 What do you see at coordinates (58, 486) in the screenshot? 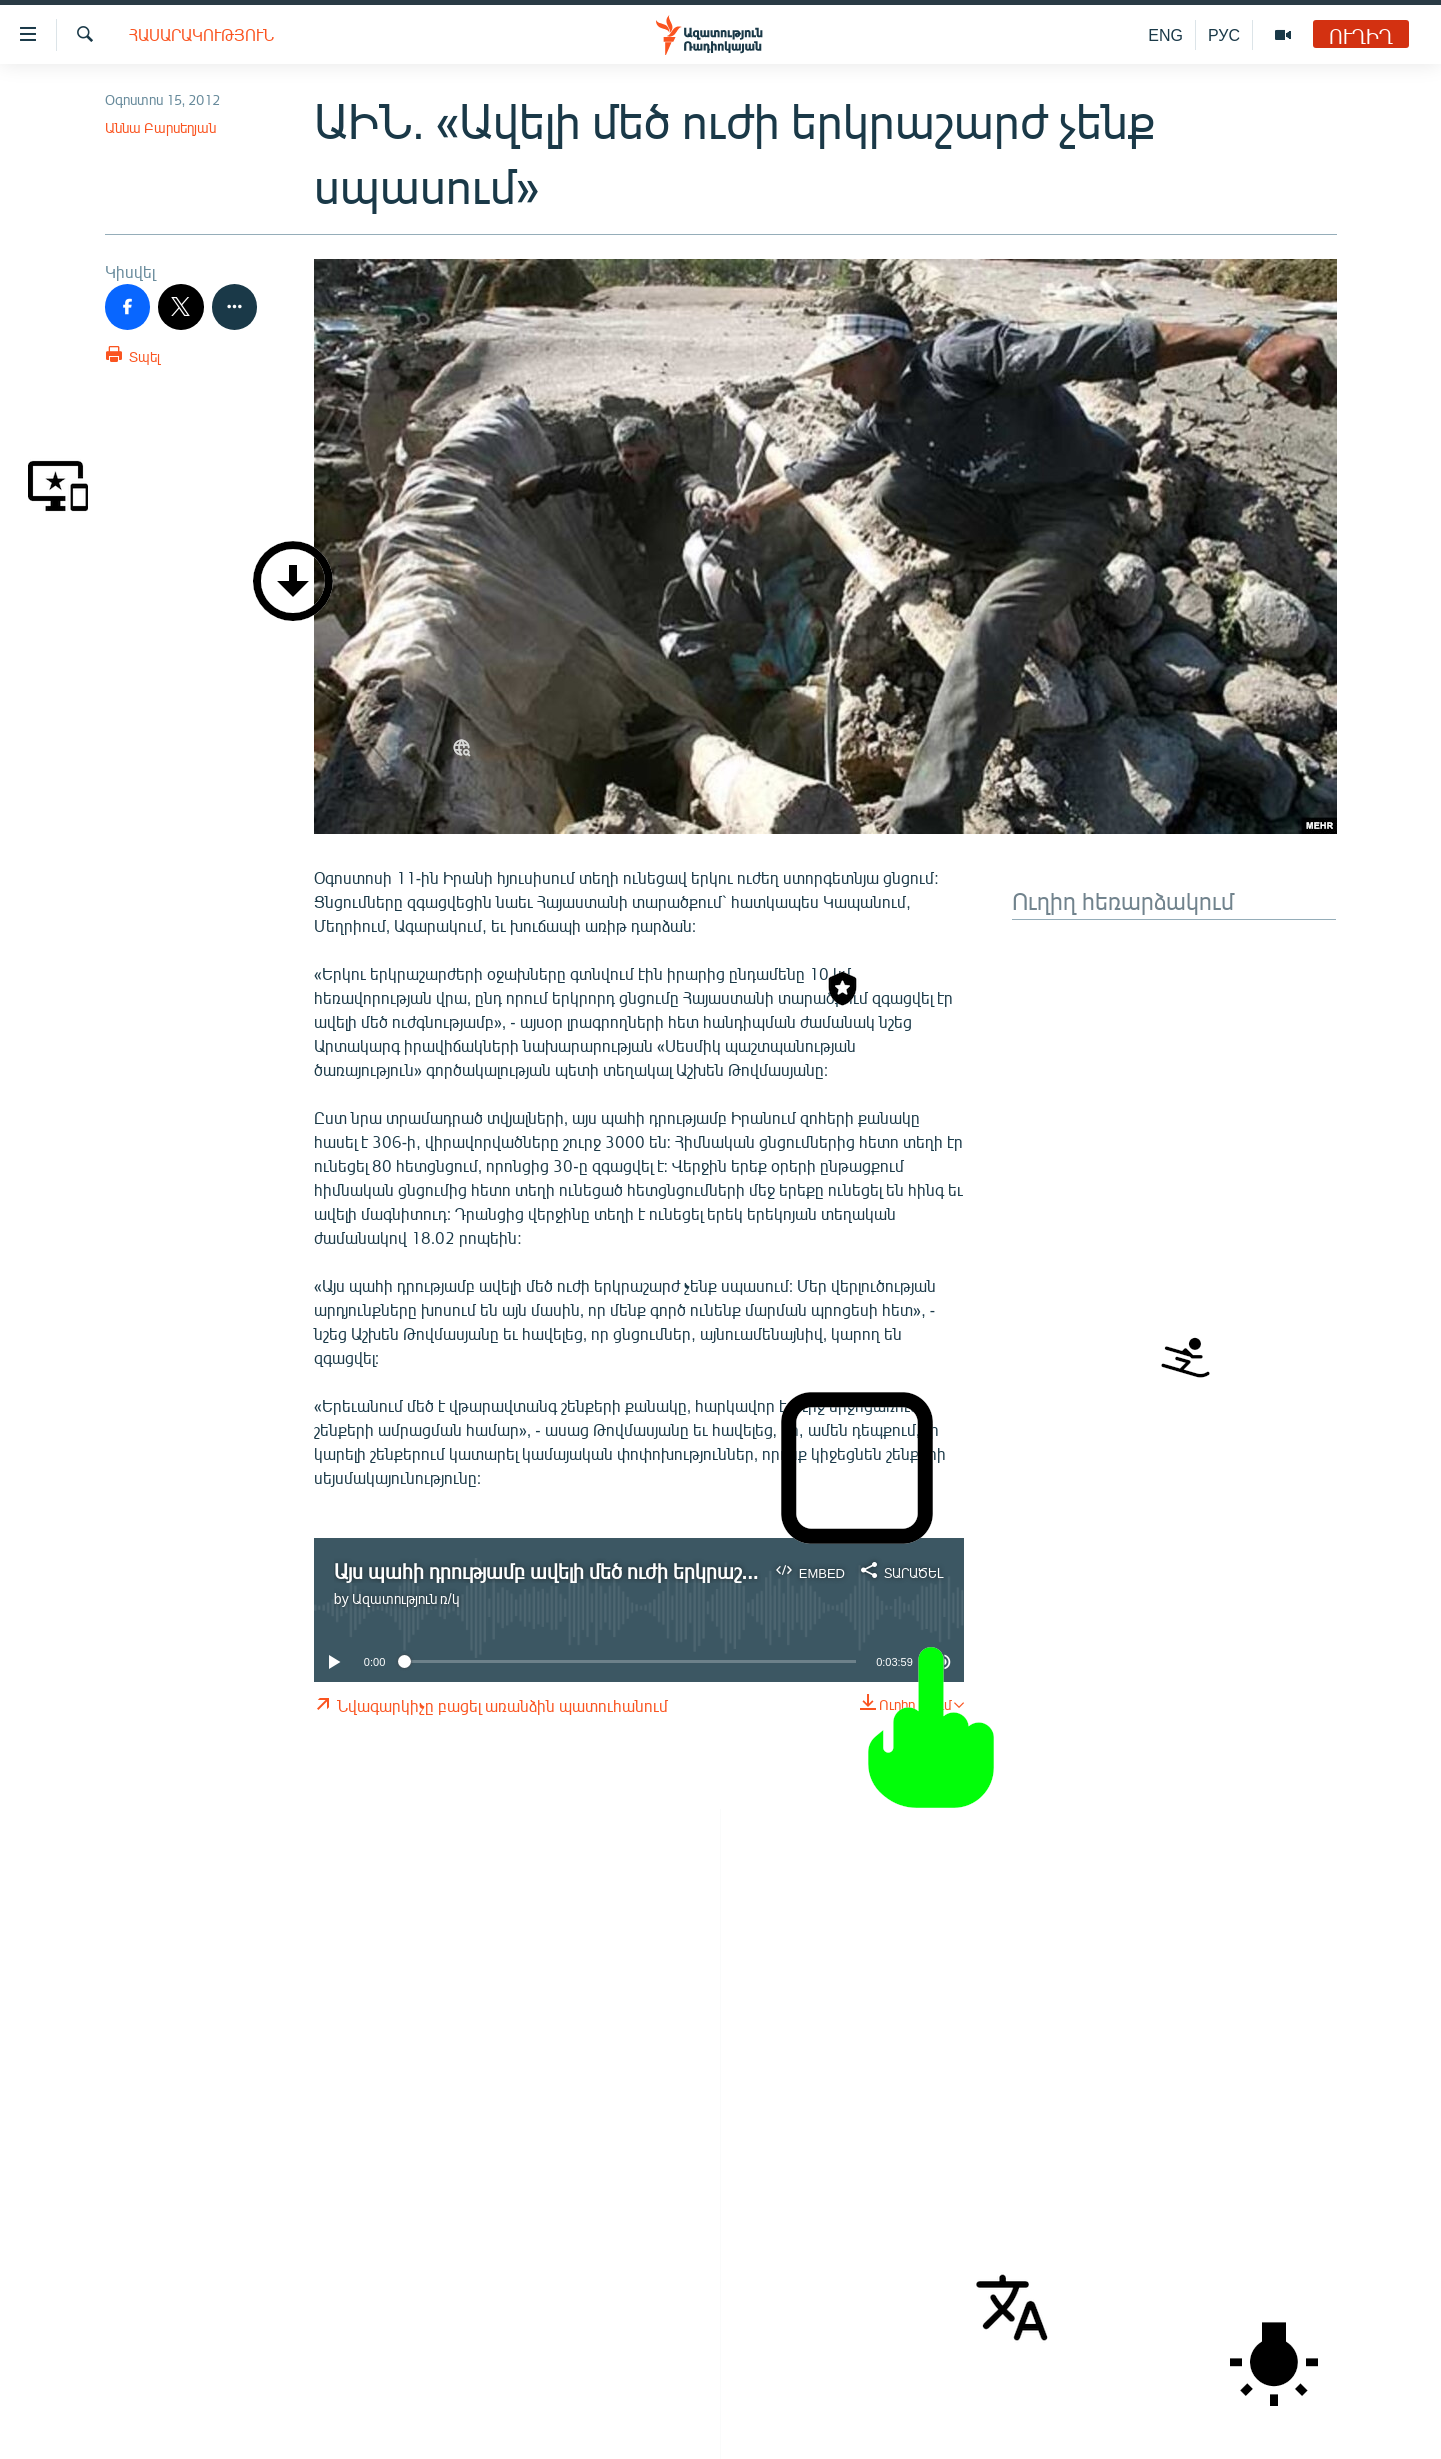
I see `view important or starred devices` at bounding box center [58, 486].